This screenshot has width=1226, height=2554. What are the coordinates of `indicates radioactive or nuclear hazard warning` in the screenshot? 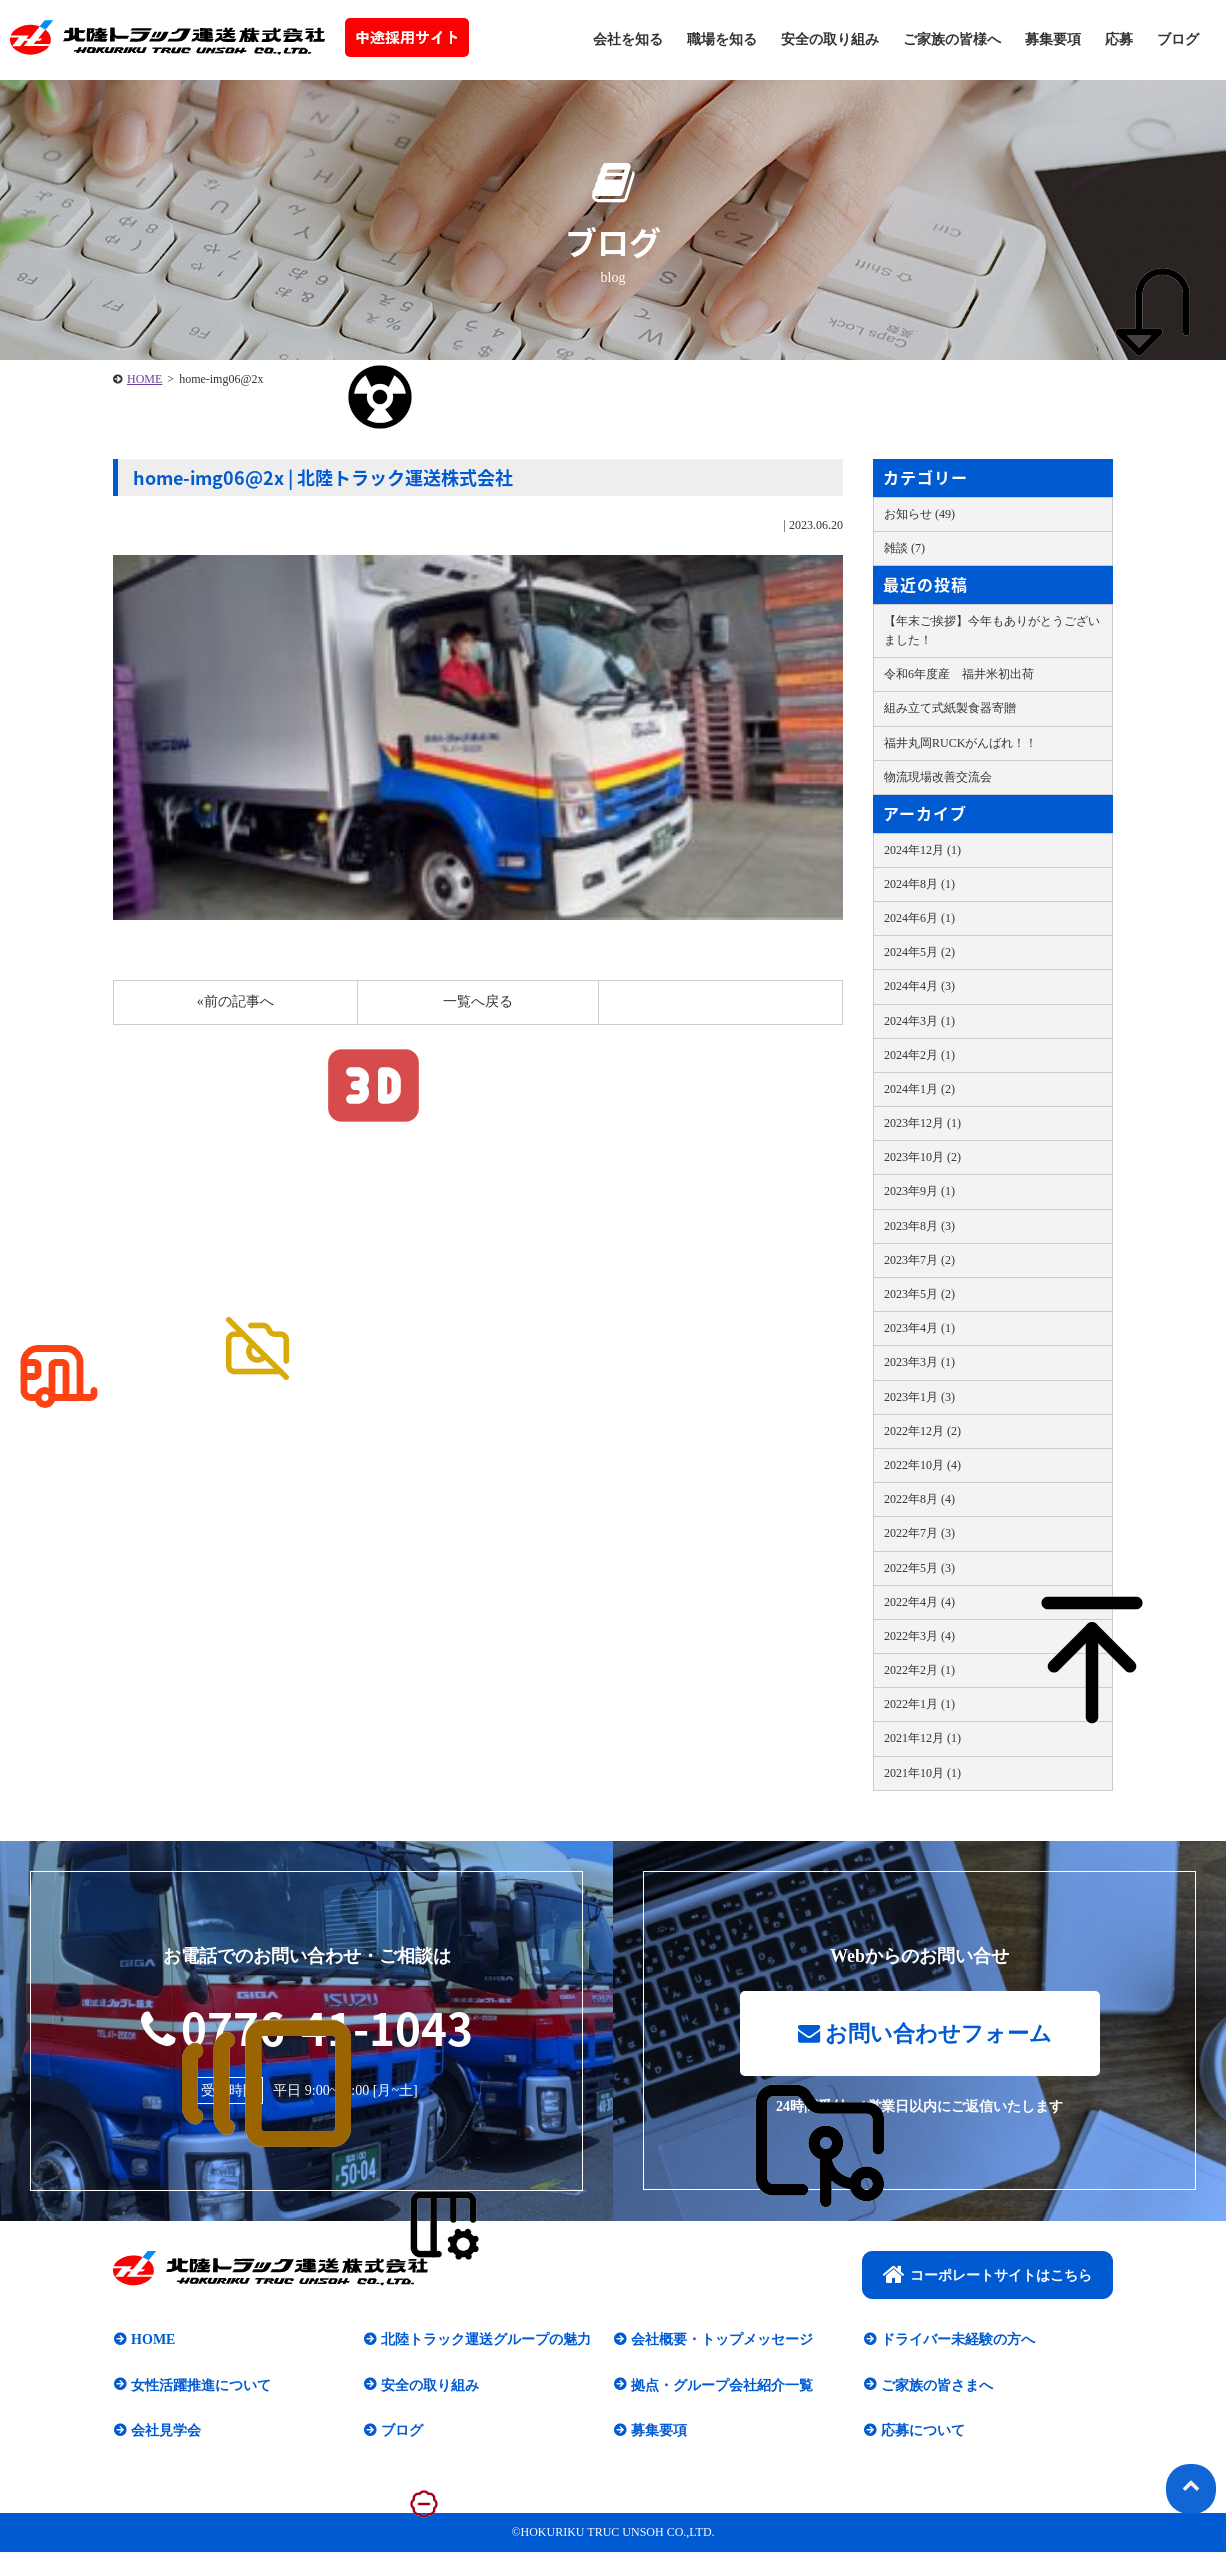 It's located at (380, 397).